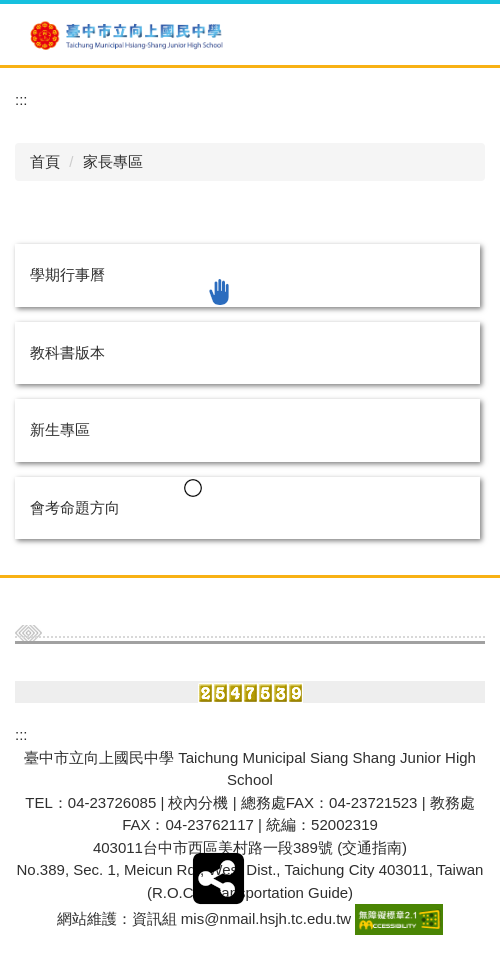  Describe the element at coordinates (218, 878) in the screenshot. I see `share content to social media or other apps` at that location.